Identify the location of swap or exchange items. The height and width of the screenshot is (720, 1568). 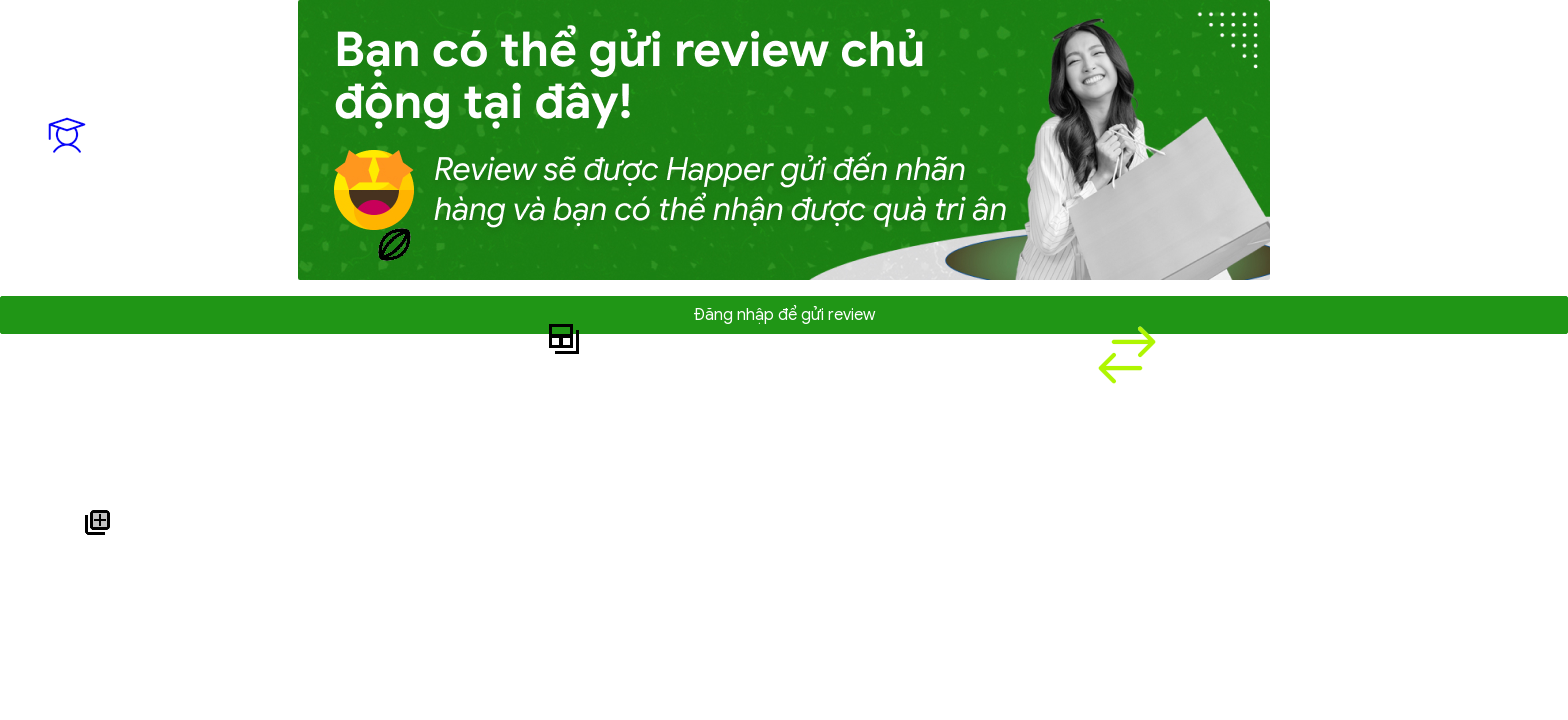
(1127, 355).